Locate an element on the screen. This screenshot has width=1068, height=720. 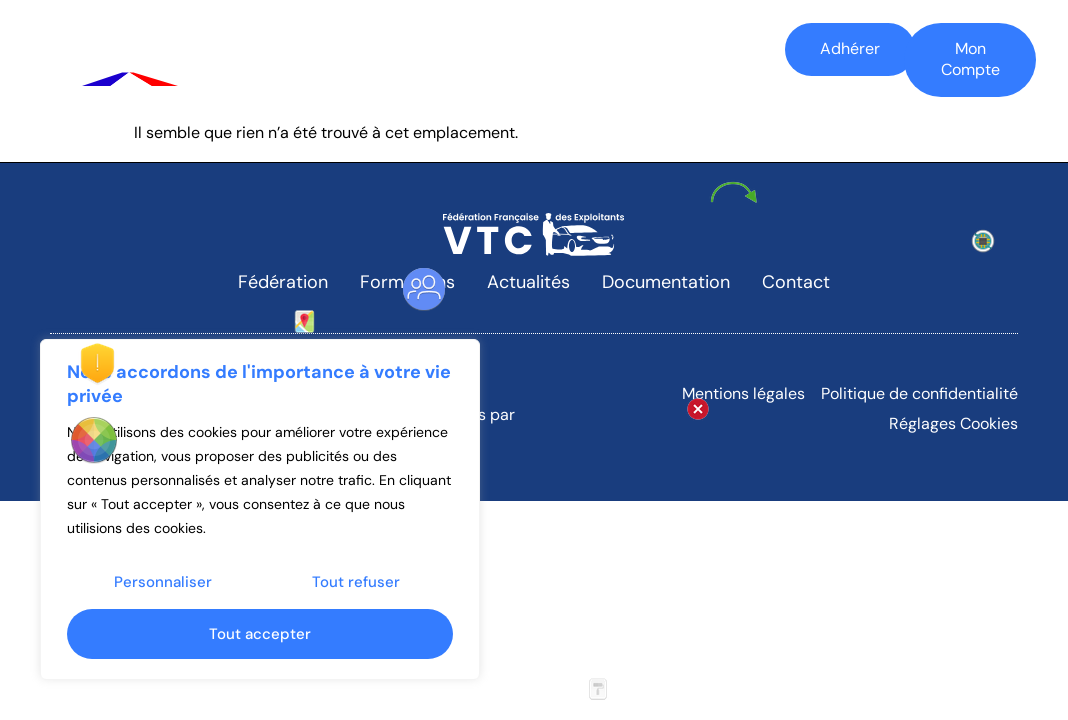
open color settings panel is located at coordinates (94, 440).